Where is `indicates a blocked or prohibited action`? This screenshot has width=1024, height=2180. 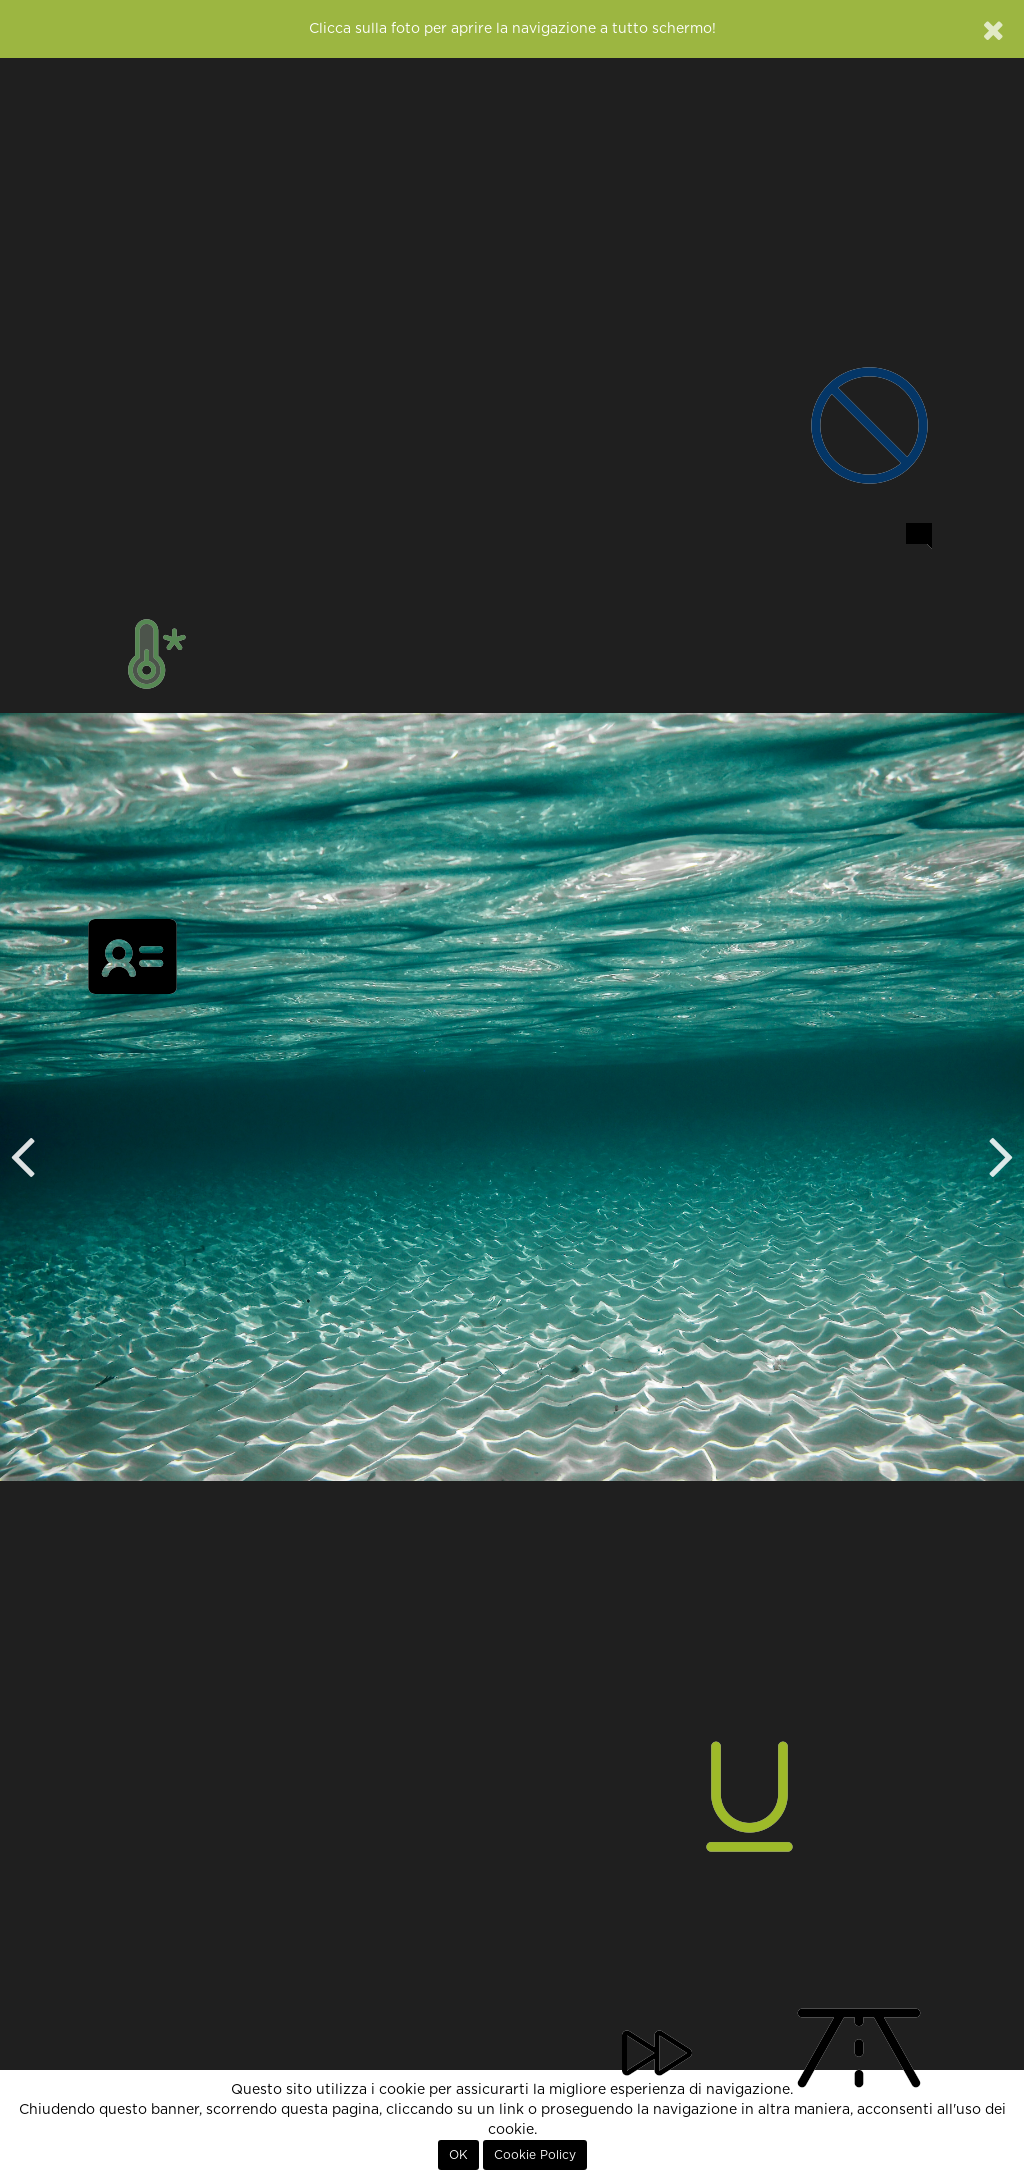
indicates a blocked or prohibited action is located at coordinates (869, 425).